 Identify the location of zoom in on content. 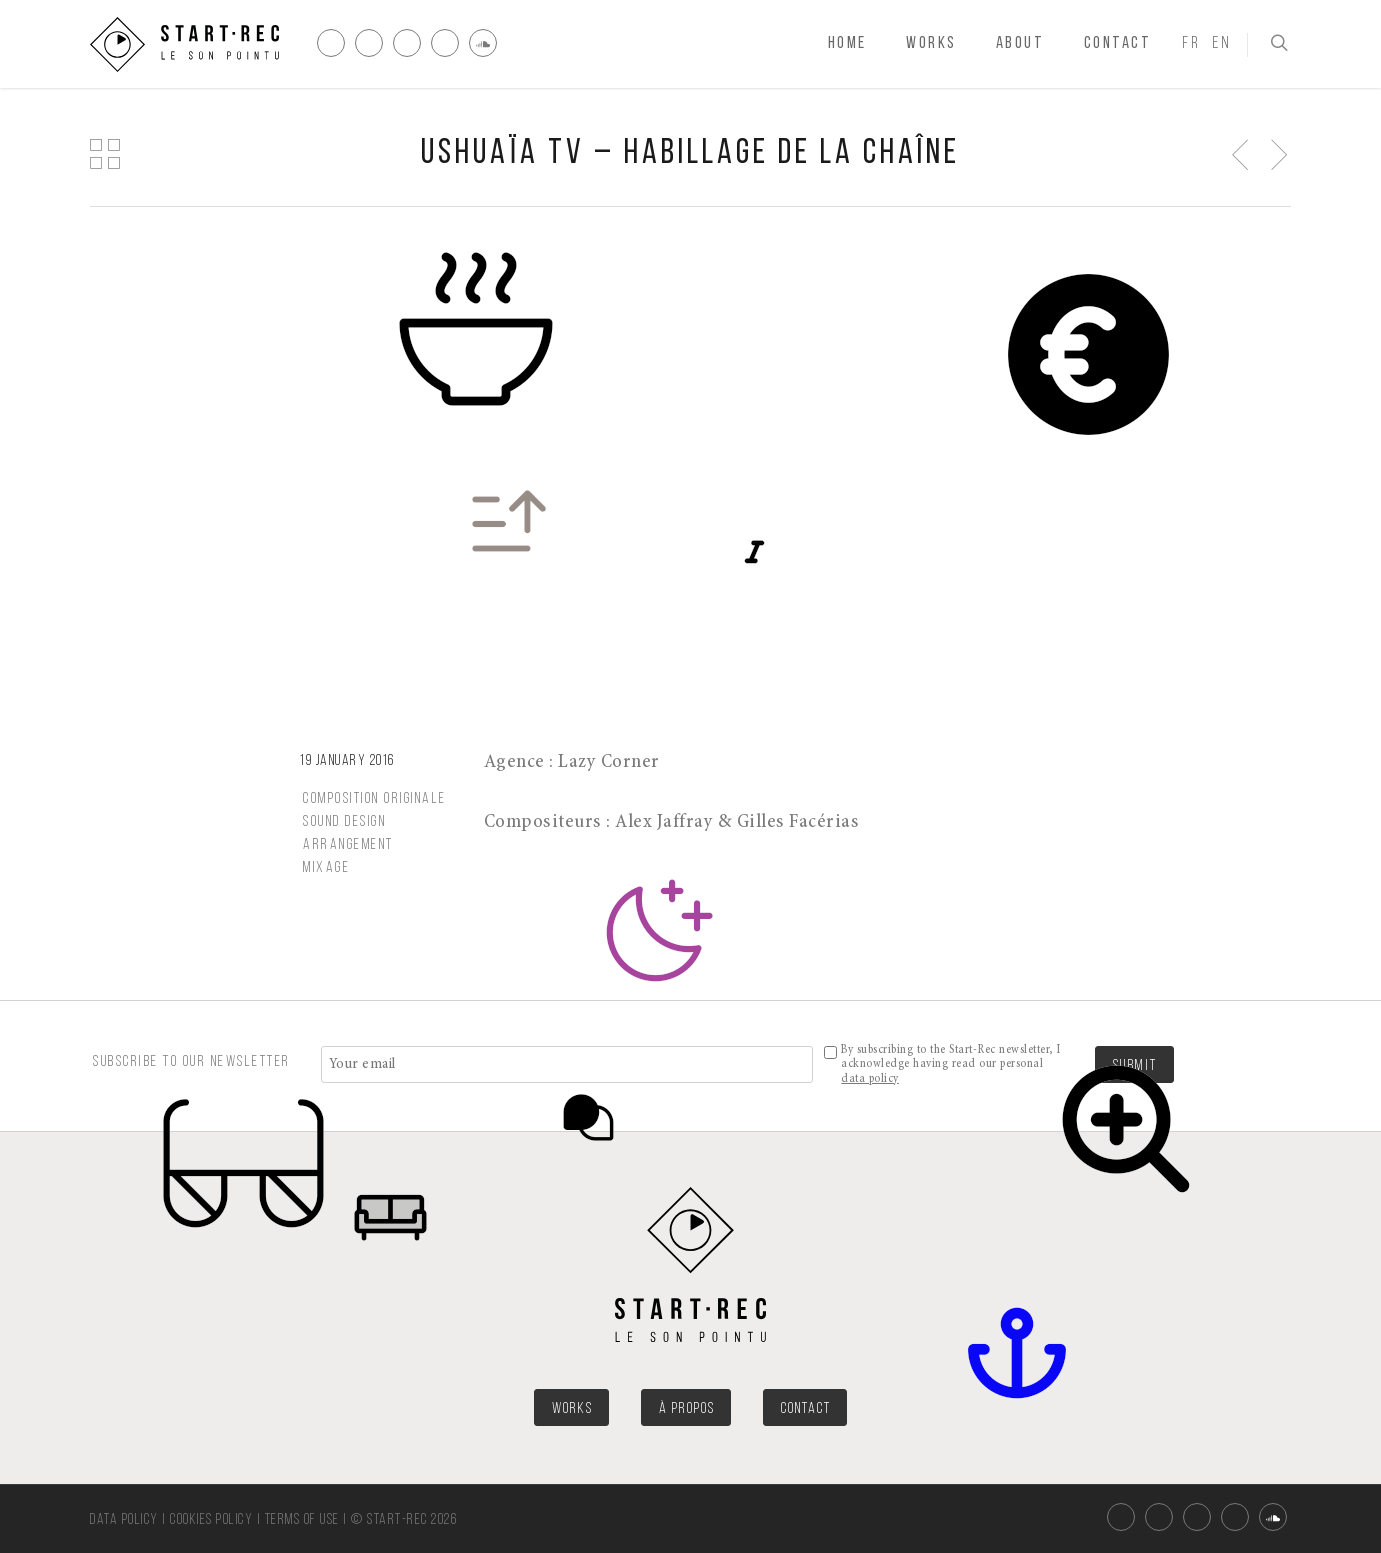
(1126, 1129).